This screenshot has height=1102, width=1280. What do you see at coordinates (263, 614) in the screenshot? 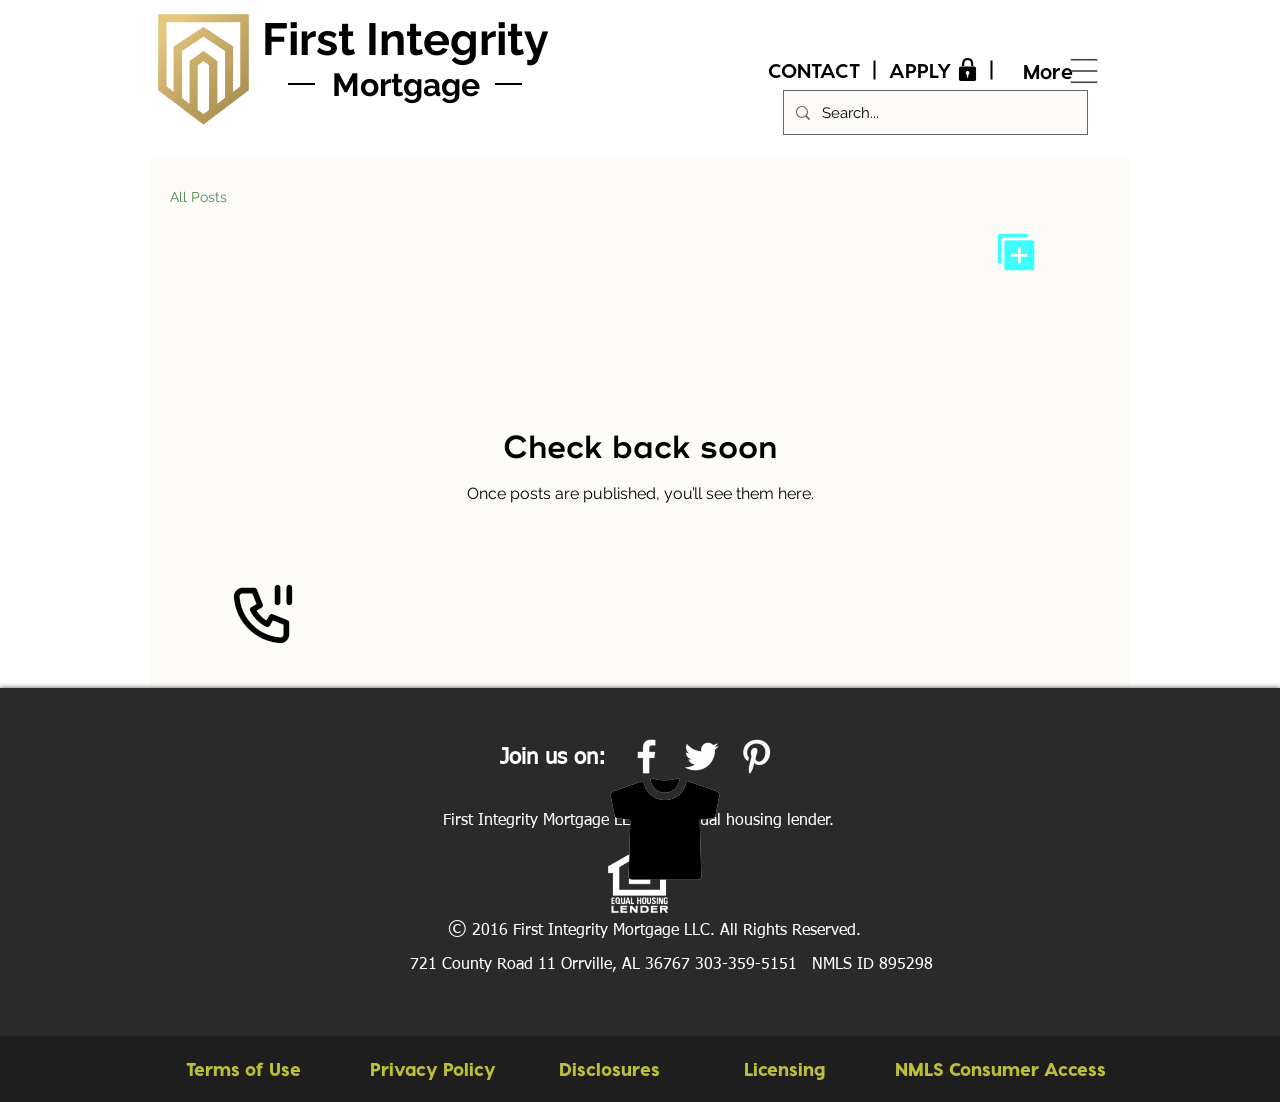
I see `pause an active phone call` at bounding box center [263, 614].